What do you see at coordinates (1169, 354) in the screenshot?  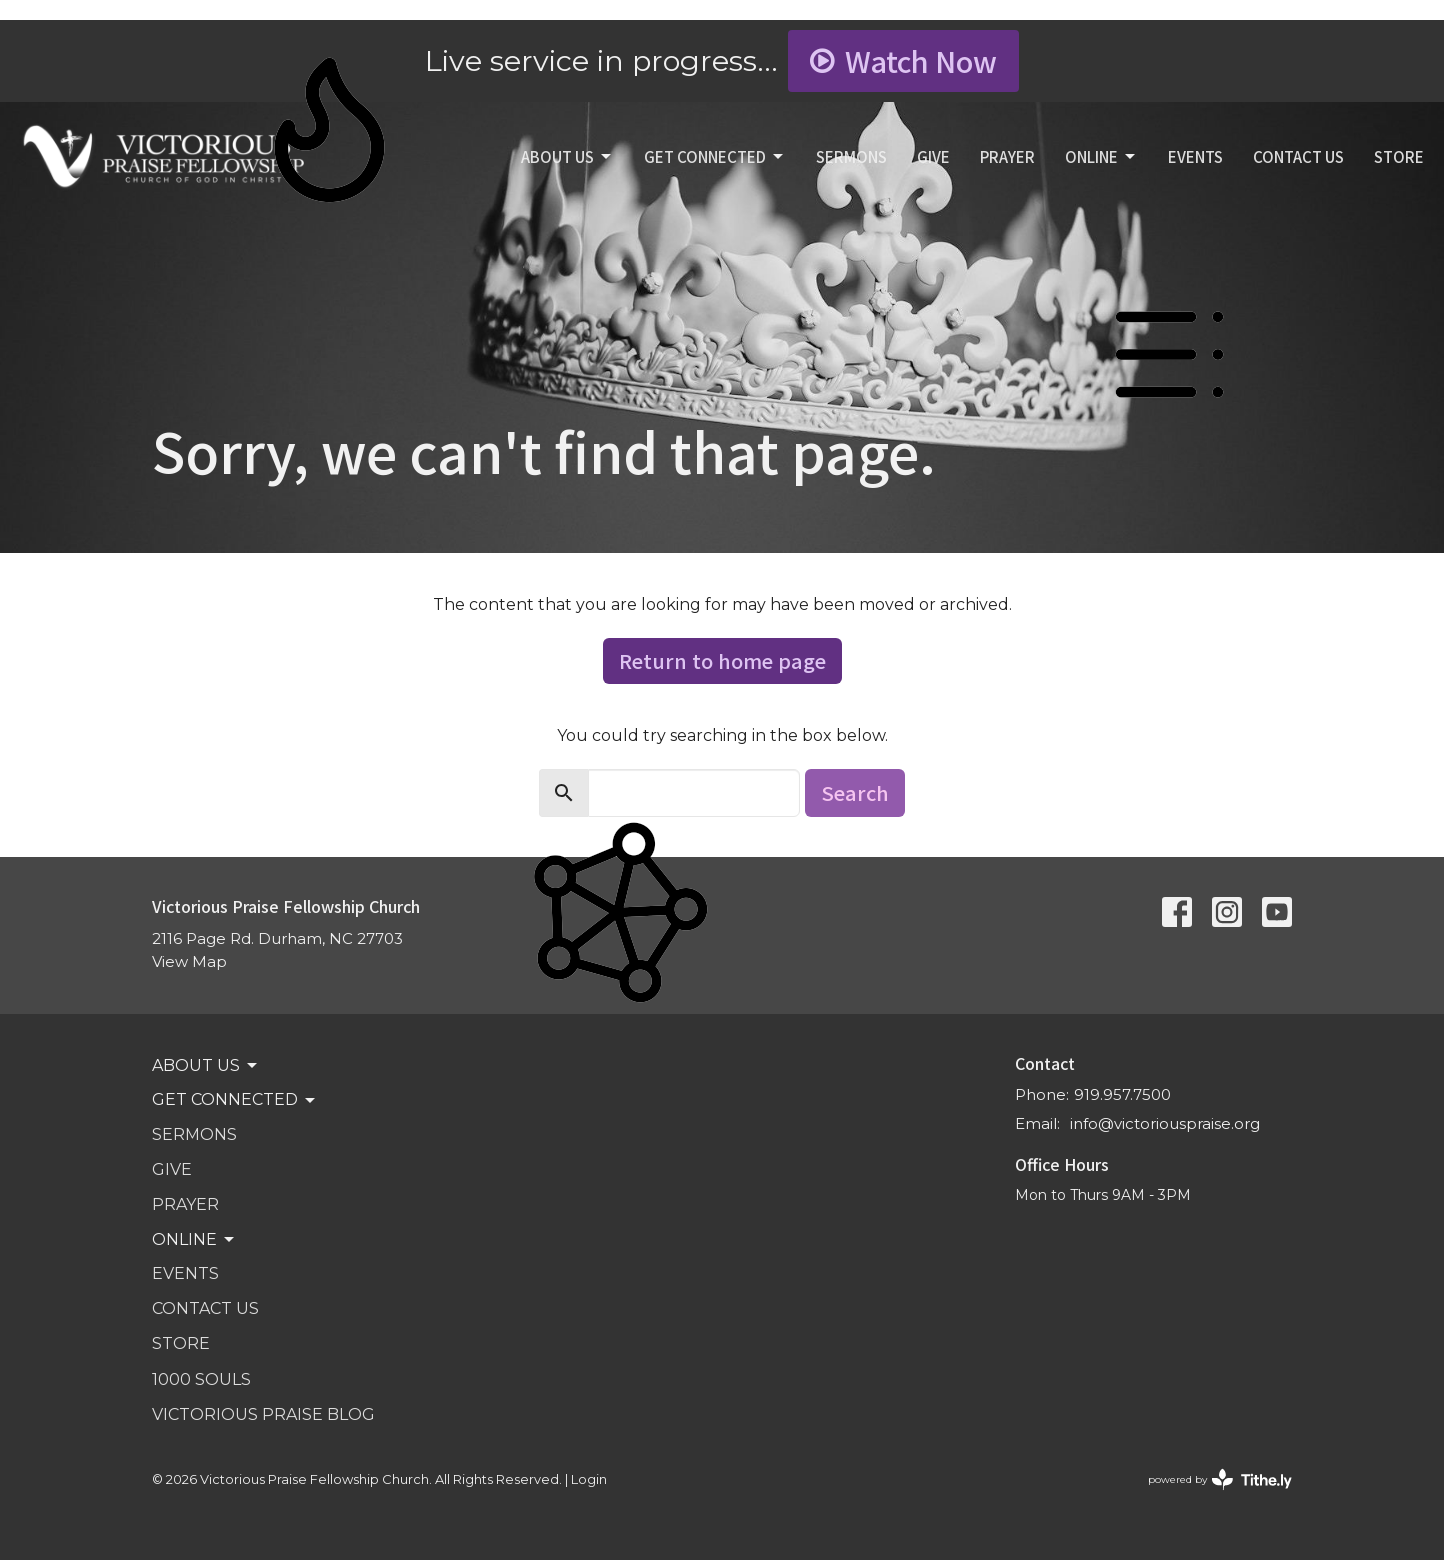 I see `view table of contents` at bounding box center [1169, 354].